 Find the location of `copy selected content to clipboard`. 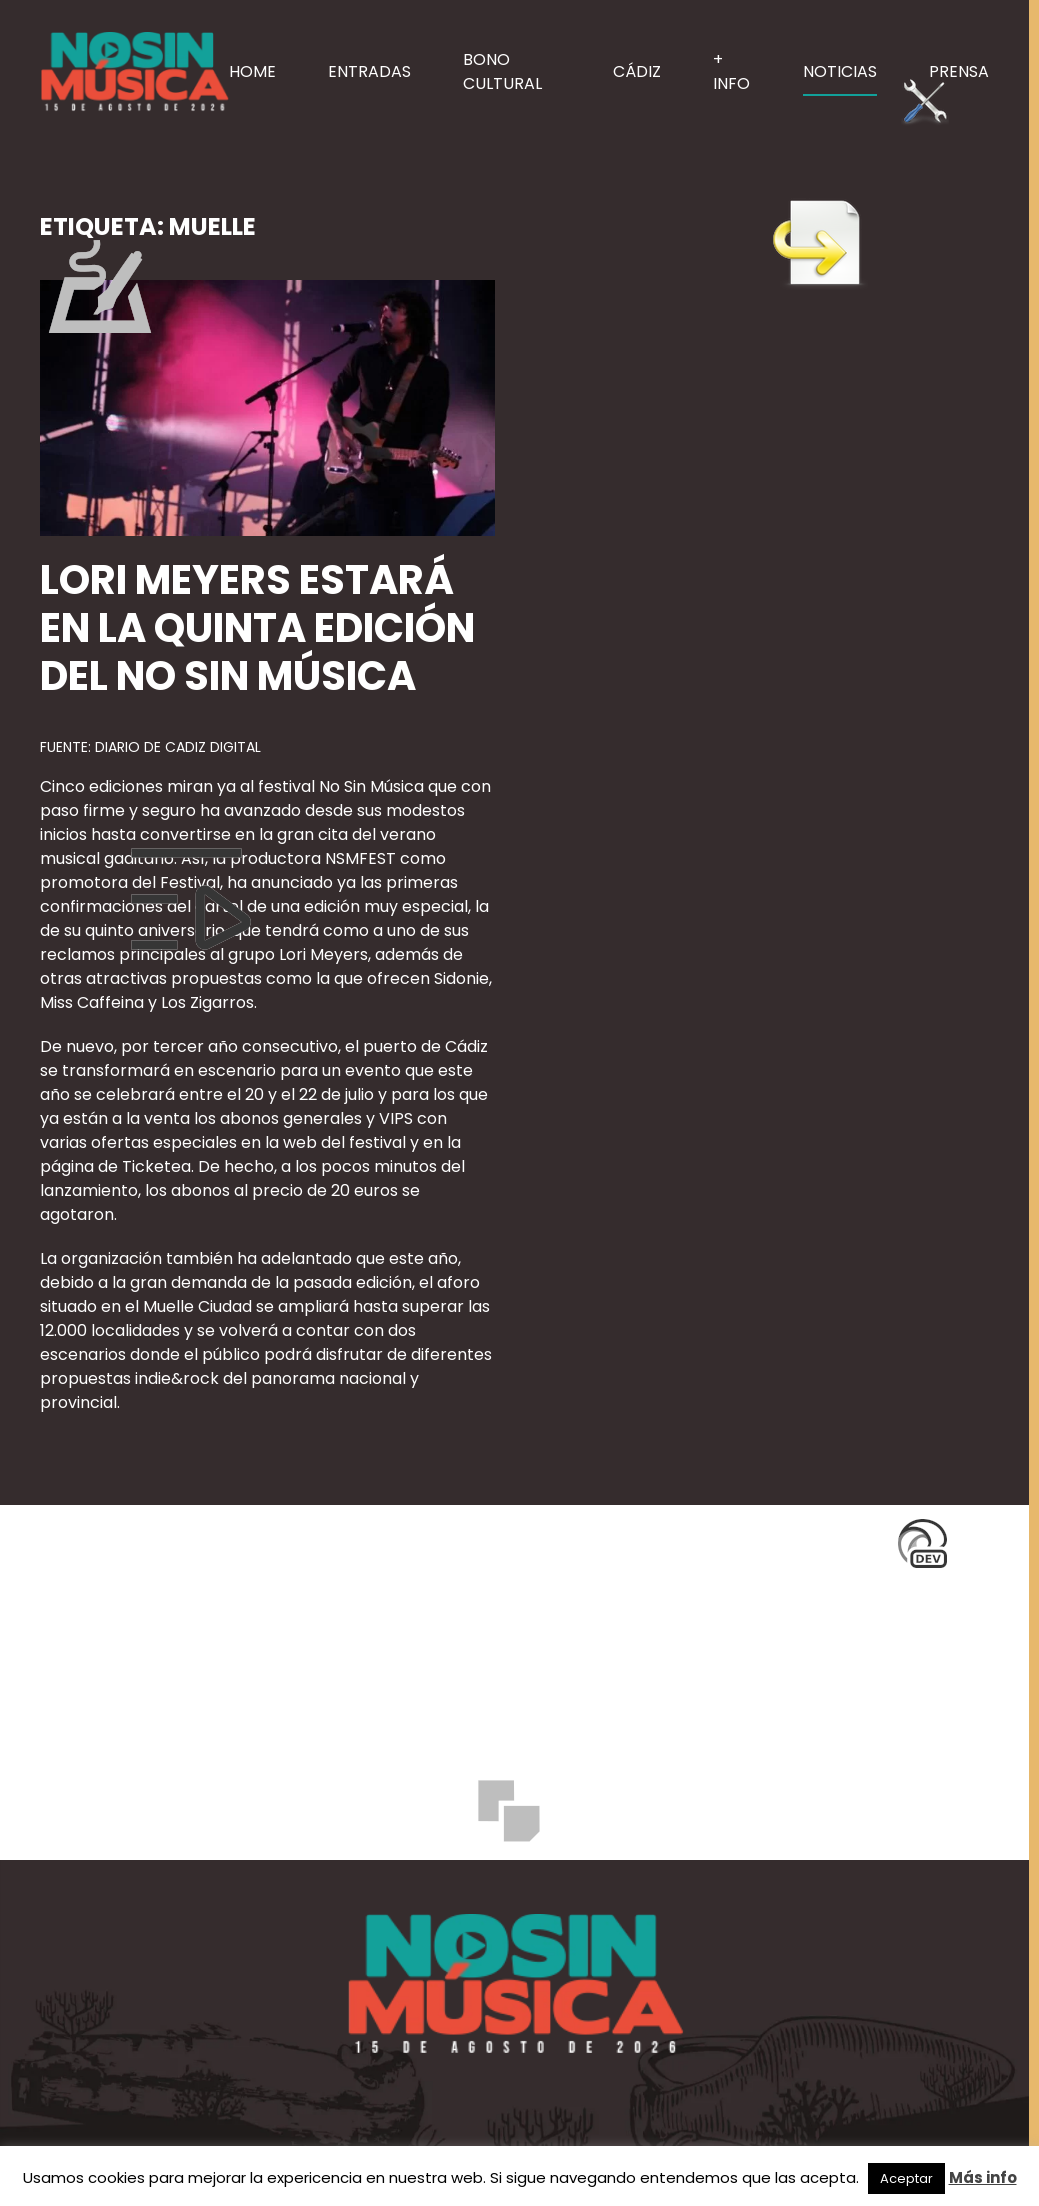

copy selected content to clipboard is located at coordinates (509, 1811).